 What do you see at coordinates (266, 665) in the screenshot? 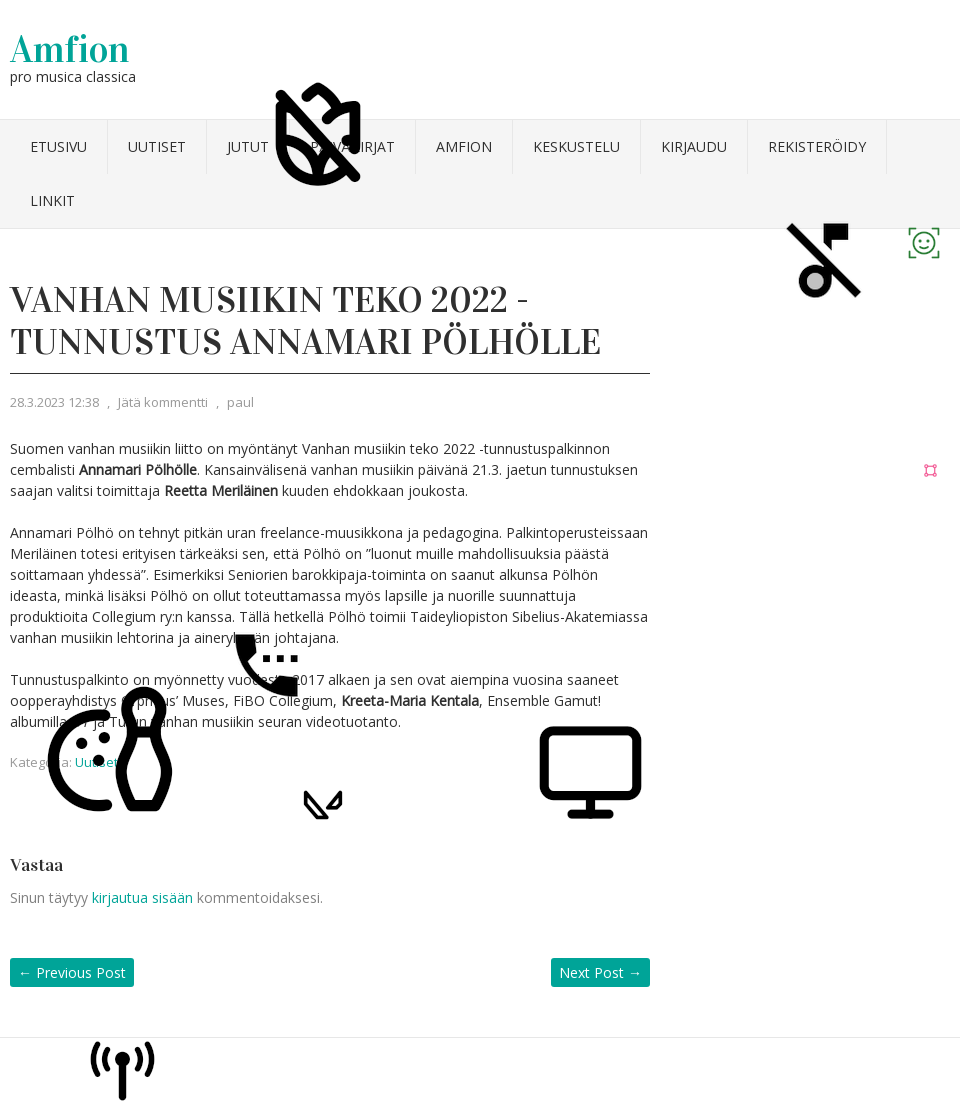
I see `access phone or call settings` at bounding box center [266, 665].